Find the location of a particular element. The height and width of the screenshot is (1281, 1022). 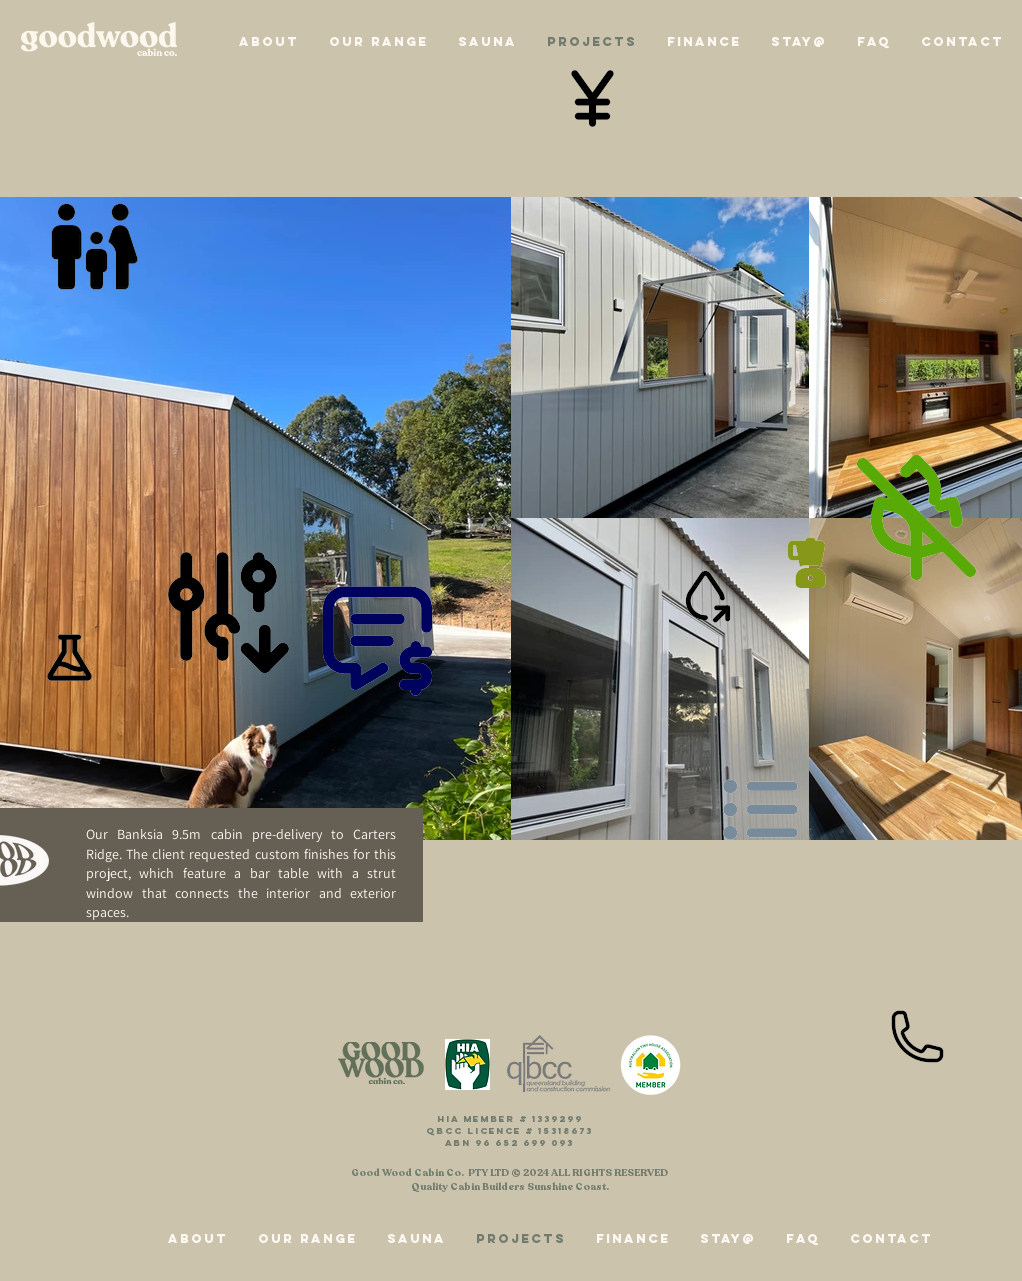

adjust settings or preferences is located at coordinates (222, 606).